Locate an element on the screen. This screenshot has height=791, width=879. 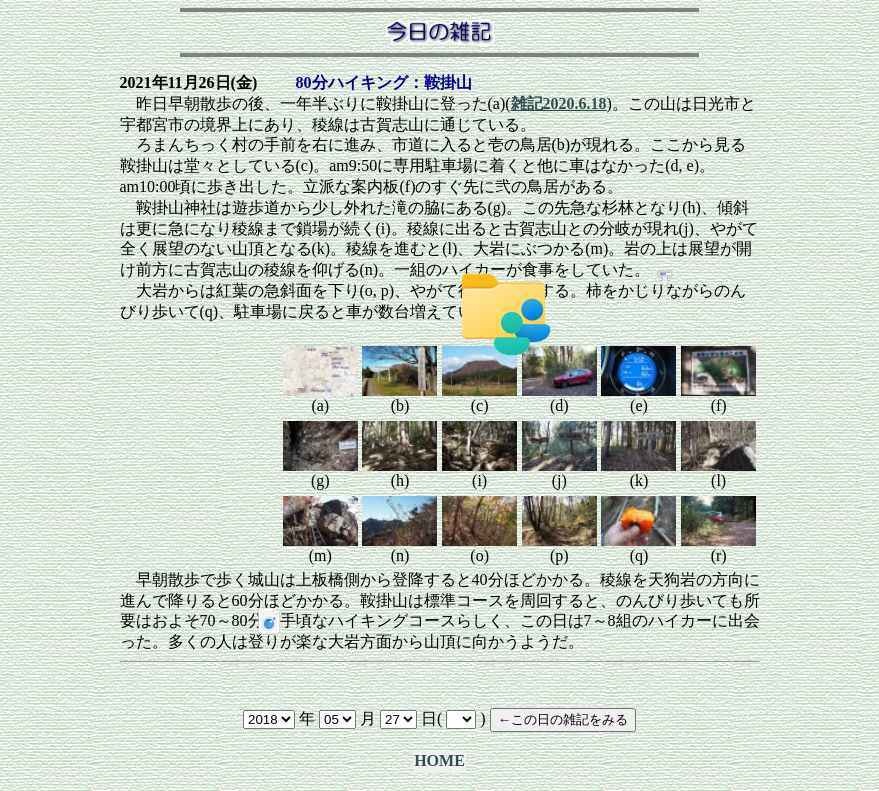
access your downloads folder is located at coordinates (665, 278).